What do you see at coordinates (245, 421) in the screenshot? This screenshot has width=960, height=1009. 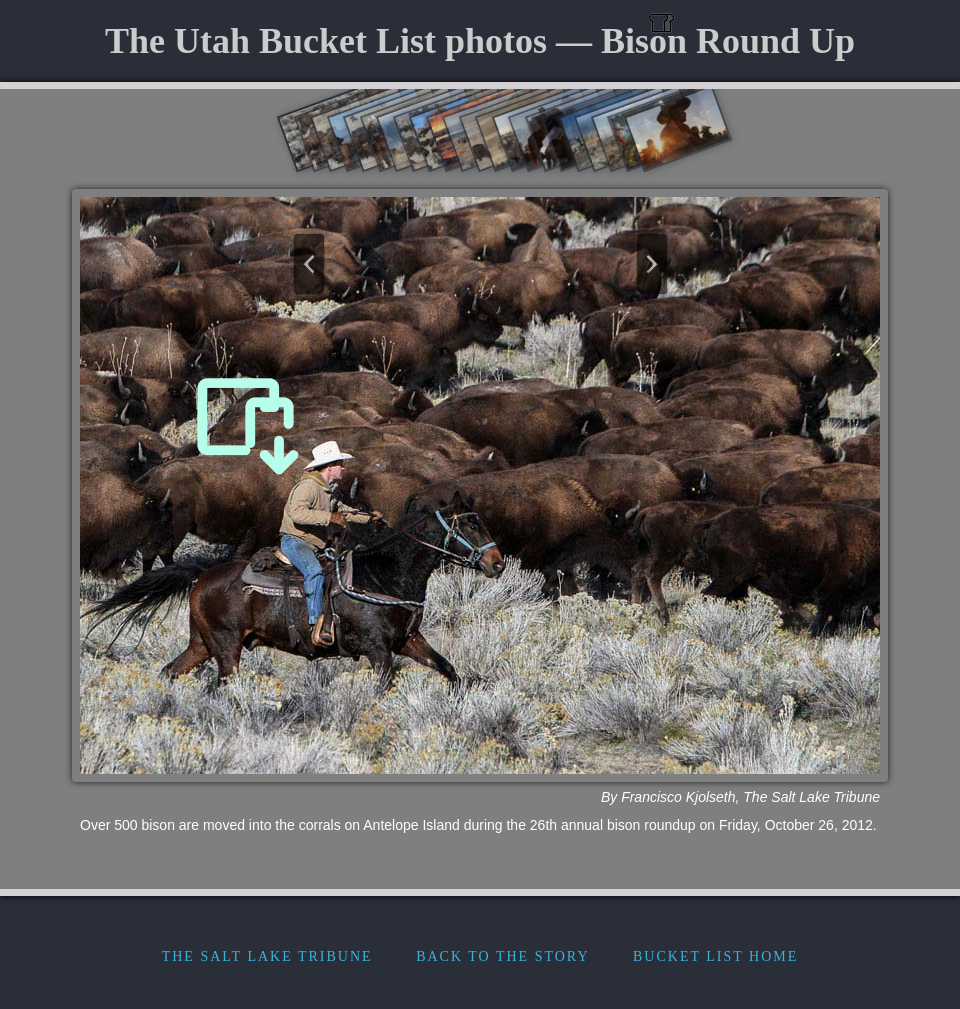 I see `download to connected devices` at bounding box center [245, 421].